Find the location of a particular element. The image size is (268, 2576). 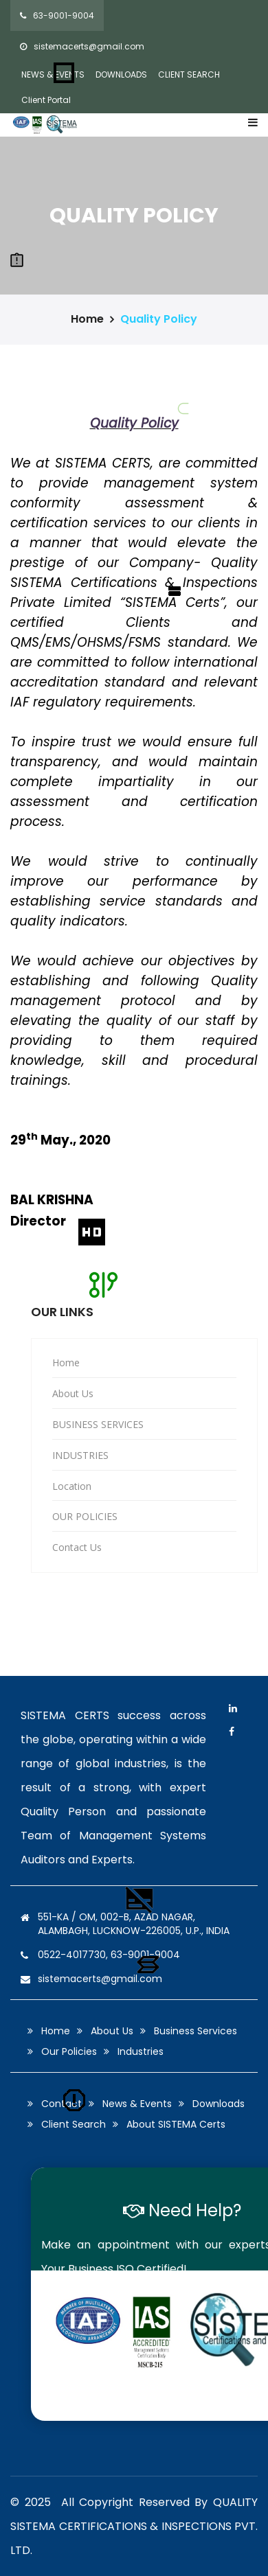

switch to stream or list view is located at coordinates (174, 591).